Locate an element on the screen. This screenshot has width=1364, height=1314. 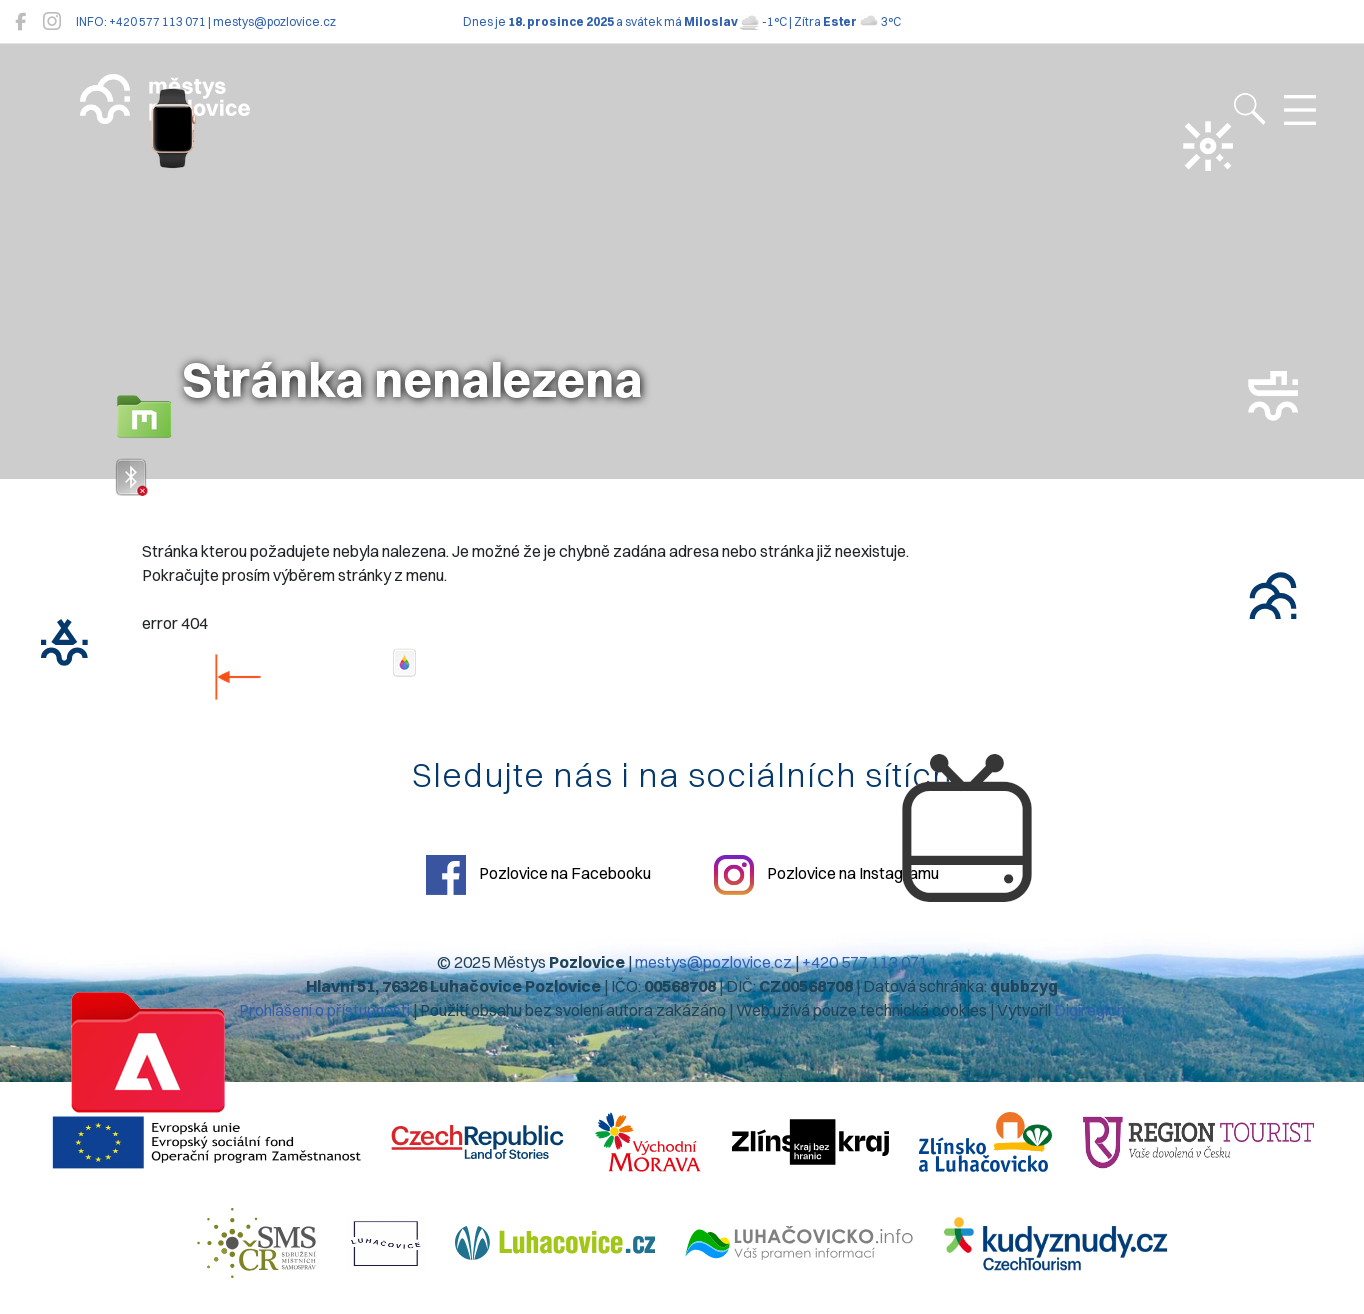
apple watch series 3 device identifier is located at coordinates (172, 128).